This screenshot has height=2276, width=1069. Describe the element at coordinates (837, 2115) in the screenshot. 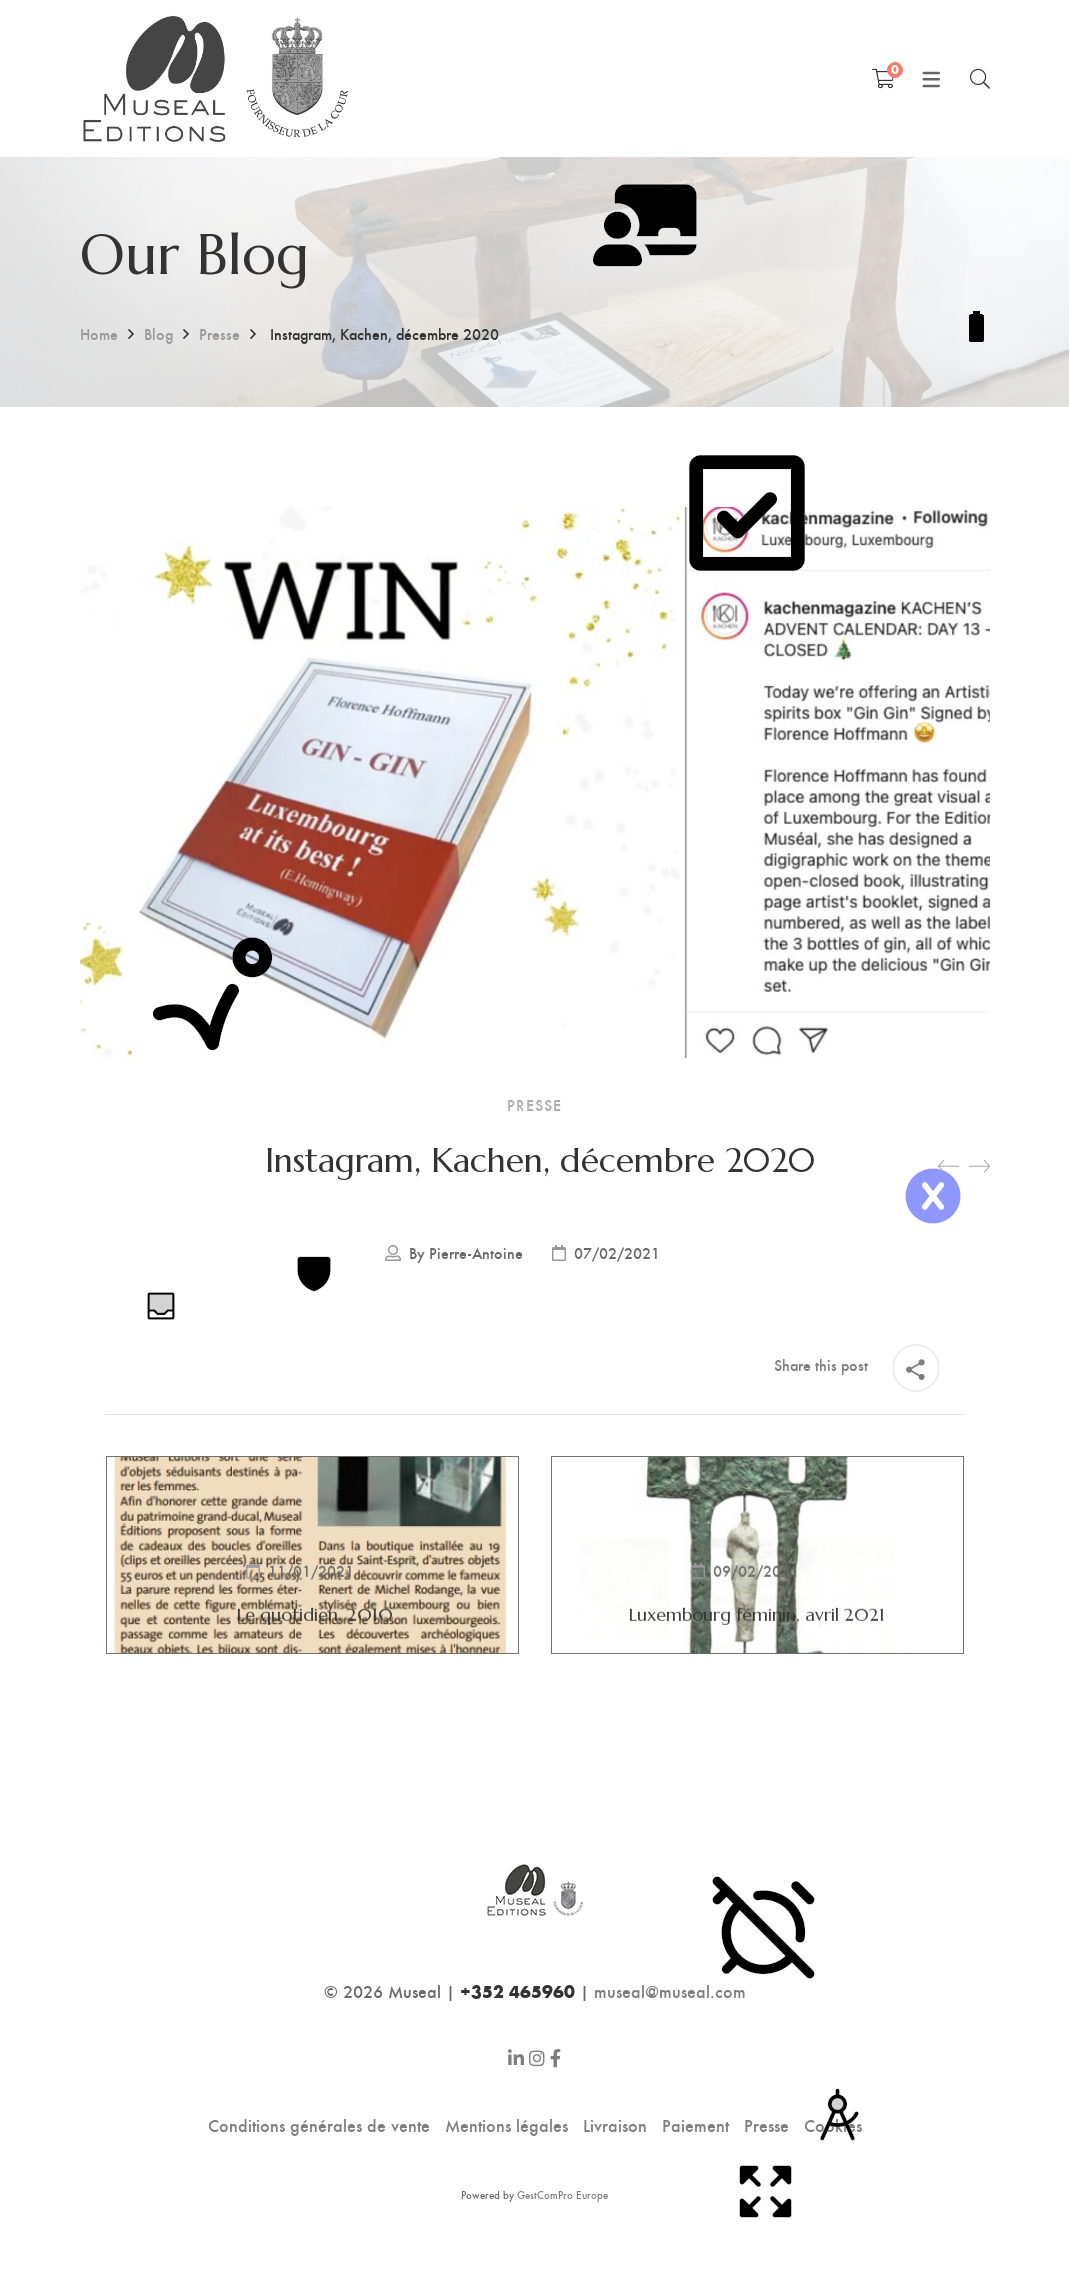

I see `access drawing or measurement tools` at that location.